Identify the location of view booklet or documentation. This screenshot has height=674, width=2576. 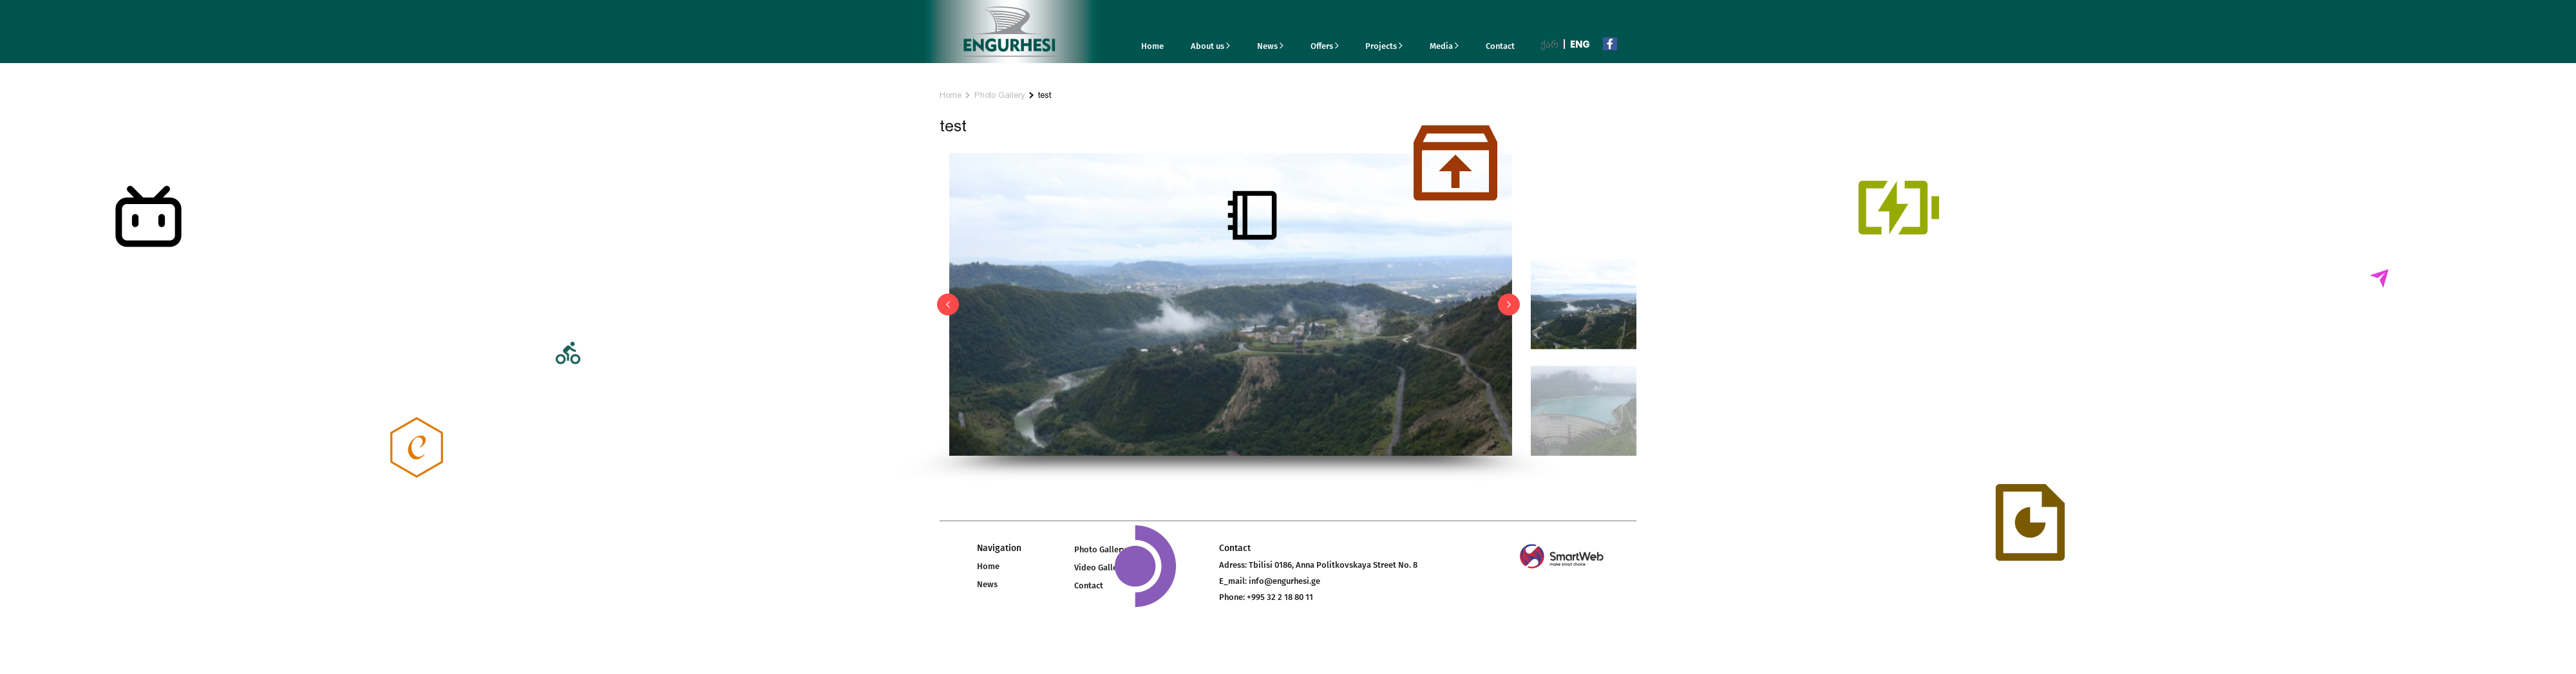
(1252, 215).